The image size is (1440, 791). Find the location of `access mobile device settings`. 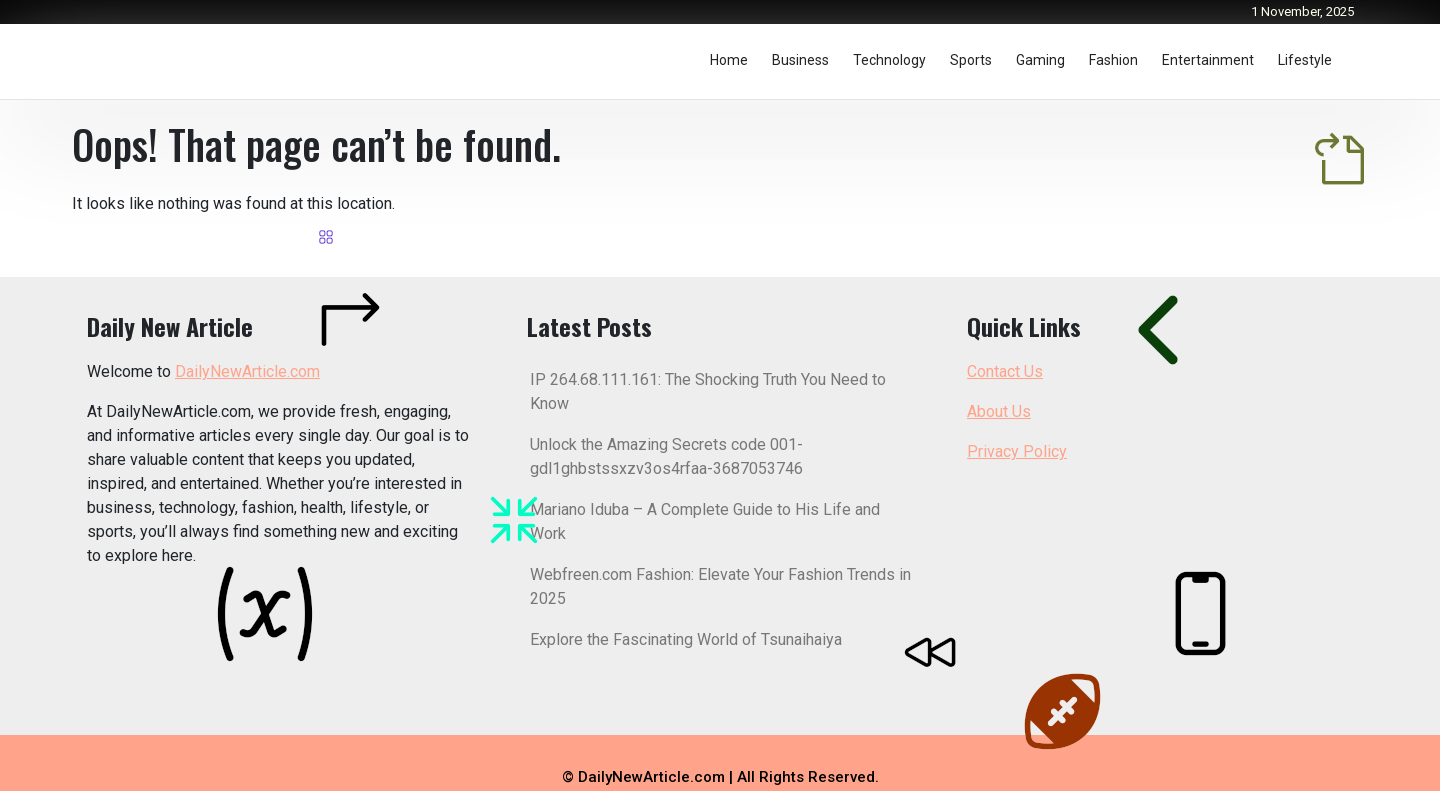

access mobile device settings is located at coordinates (1200, 613).